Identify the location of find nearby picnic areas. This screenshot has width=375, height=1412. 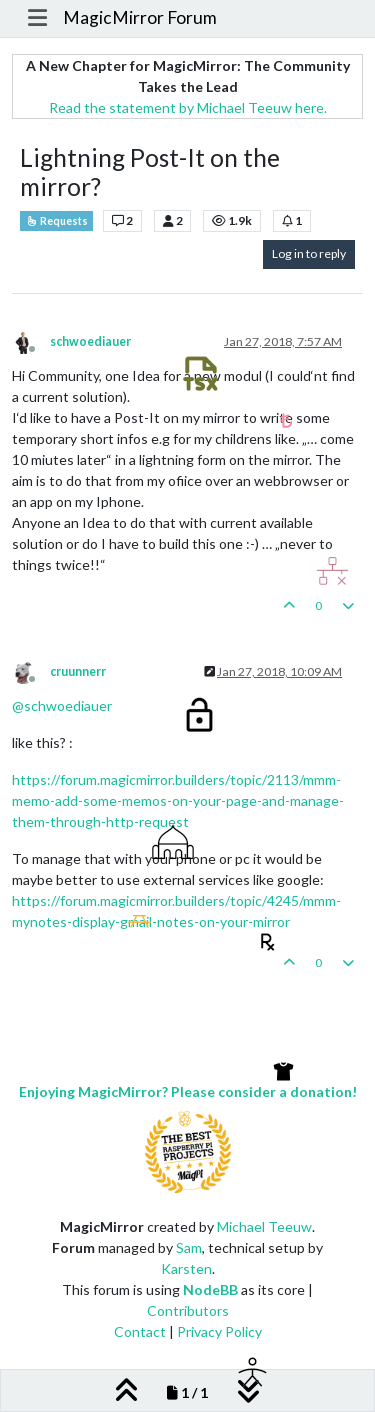
(139, 921).